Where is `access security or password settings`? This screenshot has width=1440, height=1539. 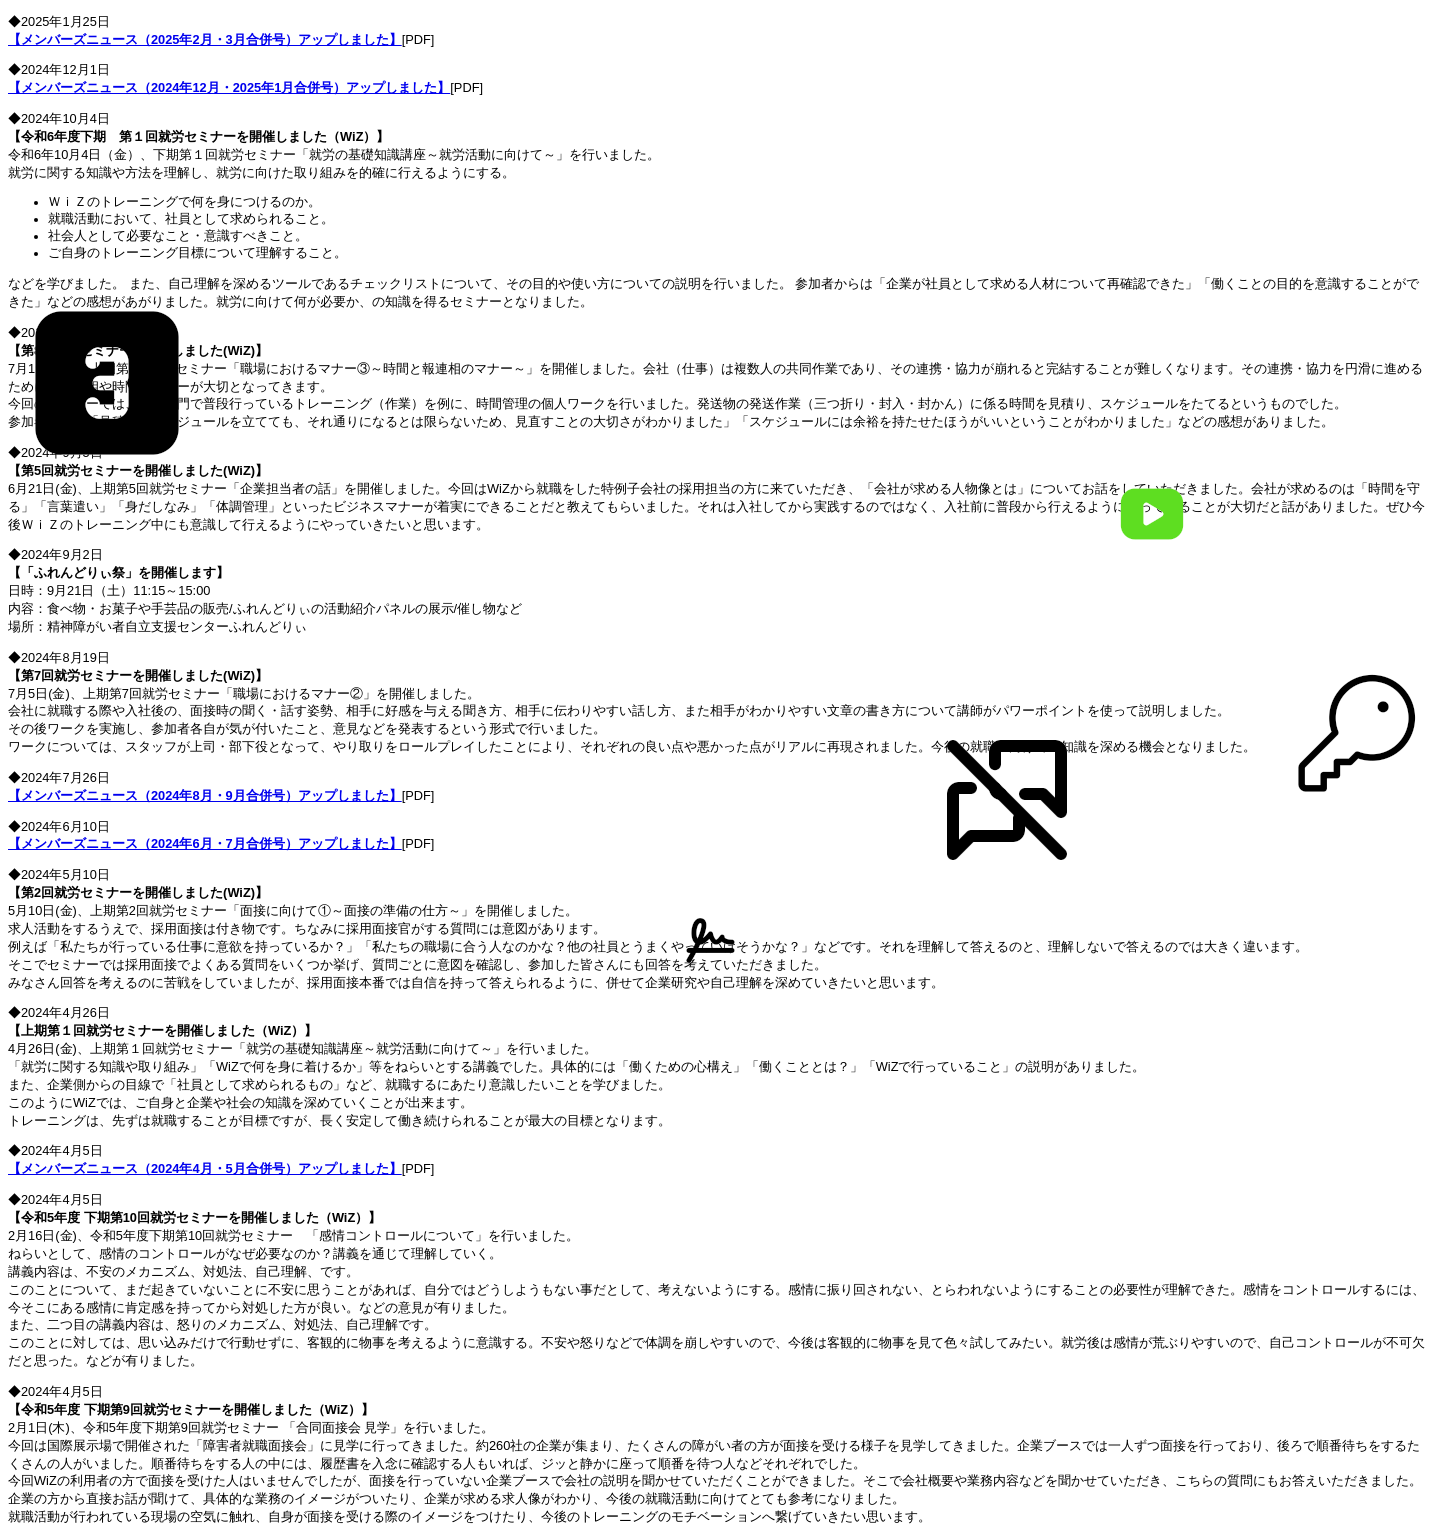 access security or password settings is located at coordinates (1354, 735).